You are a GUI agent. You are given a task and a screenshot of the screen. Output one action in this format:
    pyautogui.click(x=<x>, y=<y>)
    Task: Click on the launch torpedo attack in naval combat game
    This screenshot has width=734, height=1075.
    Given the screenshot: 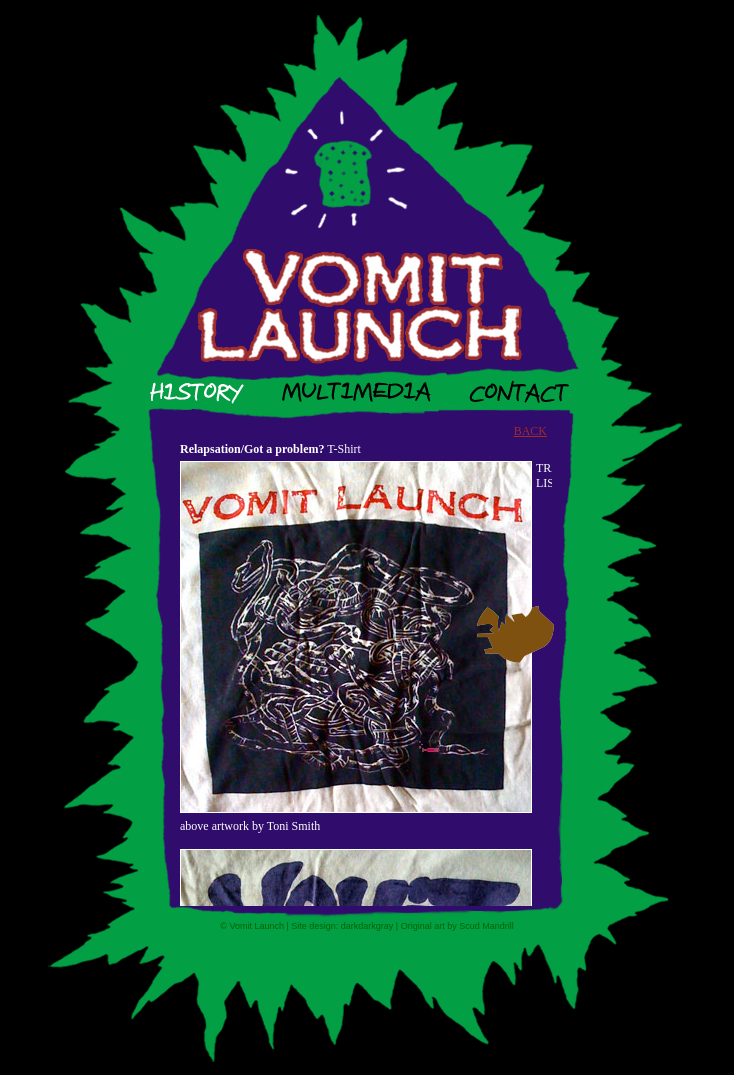 What is the action you would take?
    pyautogui.click(x=429, y=750)
    